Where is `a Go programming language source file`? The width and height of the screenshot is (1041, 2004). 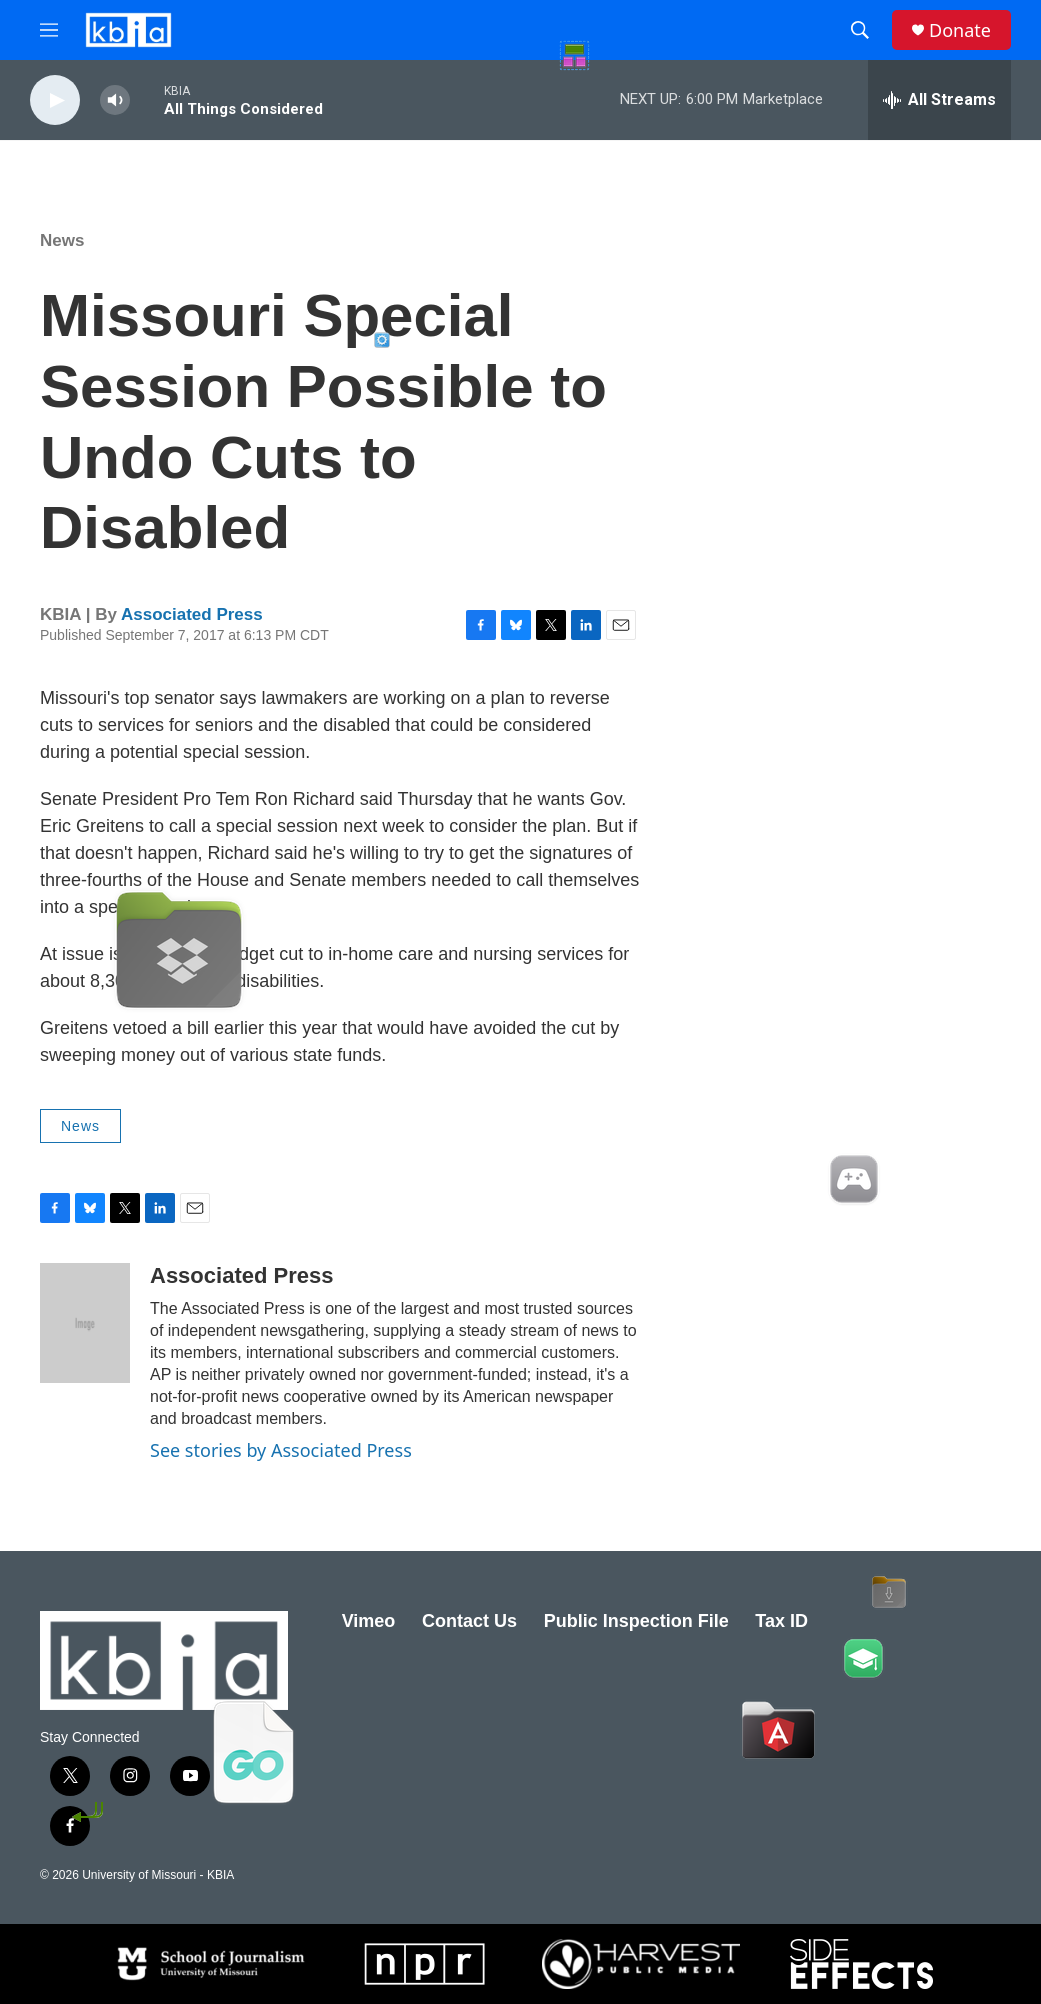 a Go programming language source file is located at coordinates (253, 1752).